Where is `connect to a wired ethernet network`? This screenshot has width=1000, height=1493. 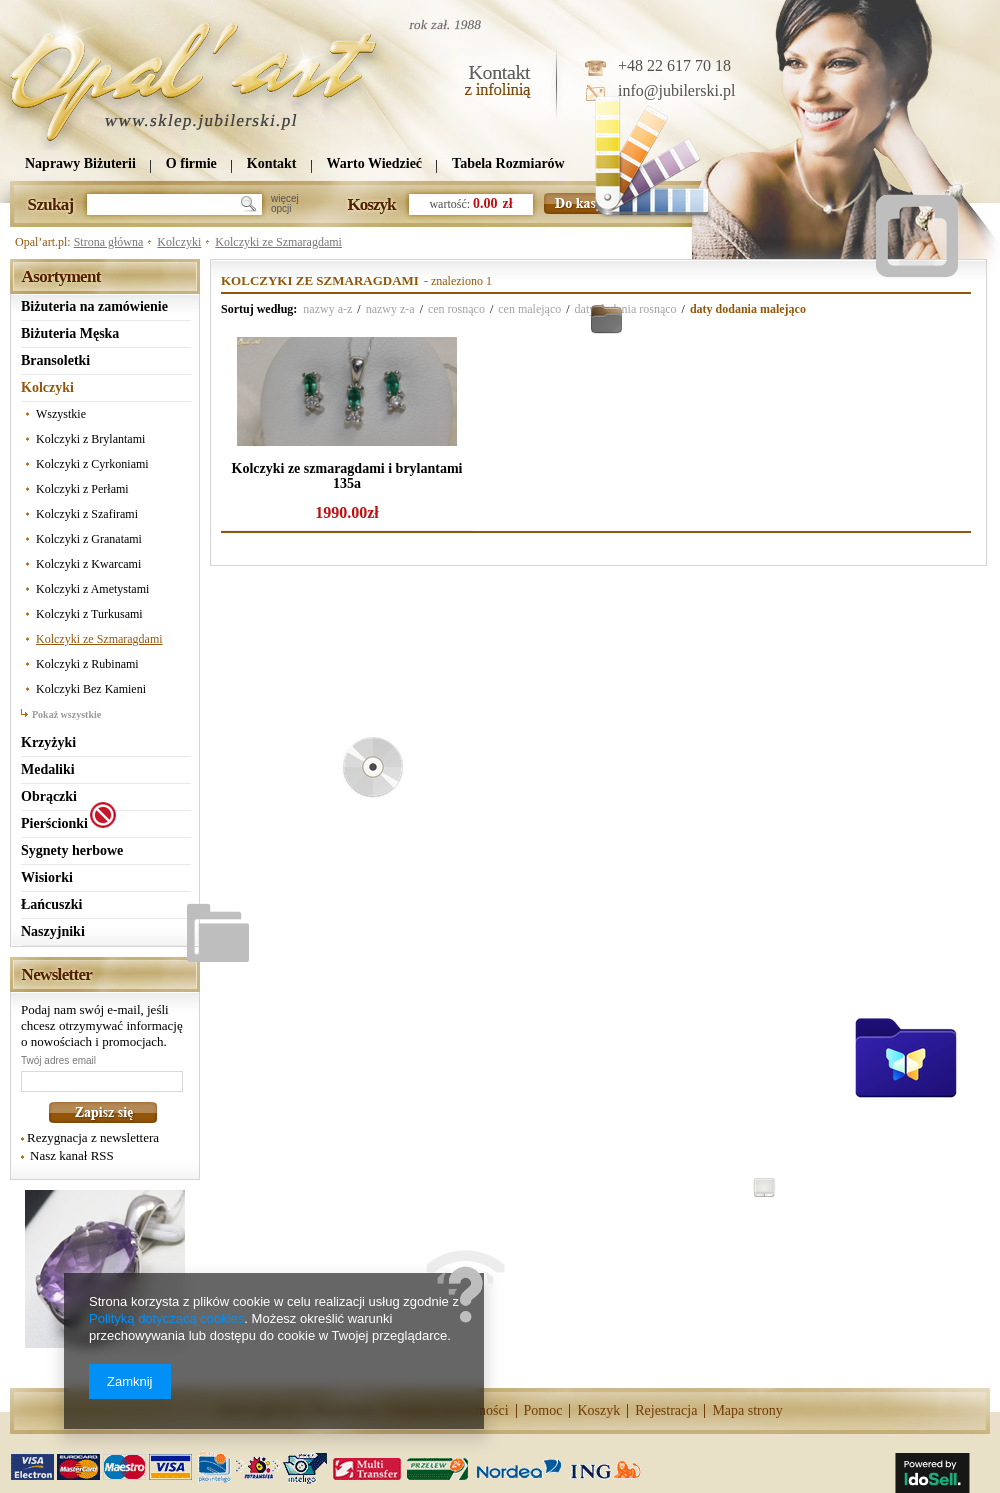 connect to a wired ethernet network is located at coordinates (917, 236).